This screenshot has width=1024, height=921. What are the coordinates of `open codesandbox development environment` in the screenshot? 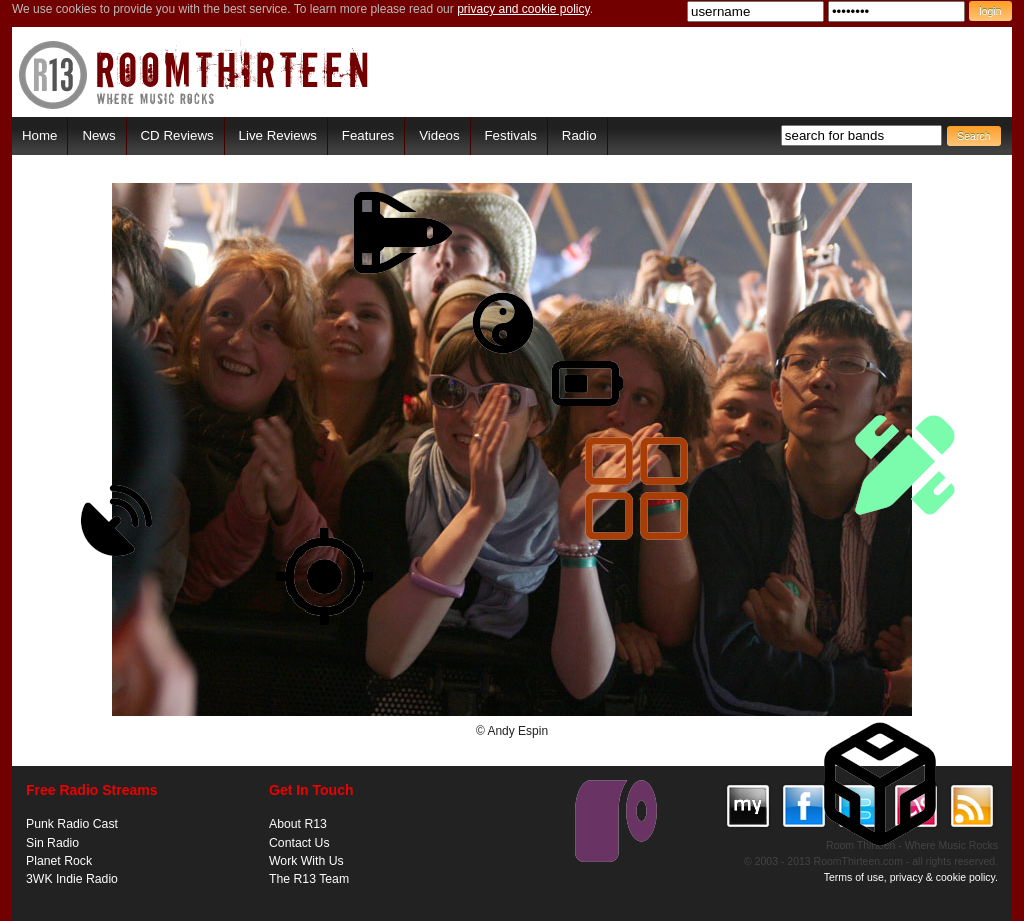 It's located at (880, 784).